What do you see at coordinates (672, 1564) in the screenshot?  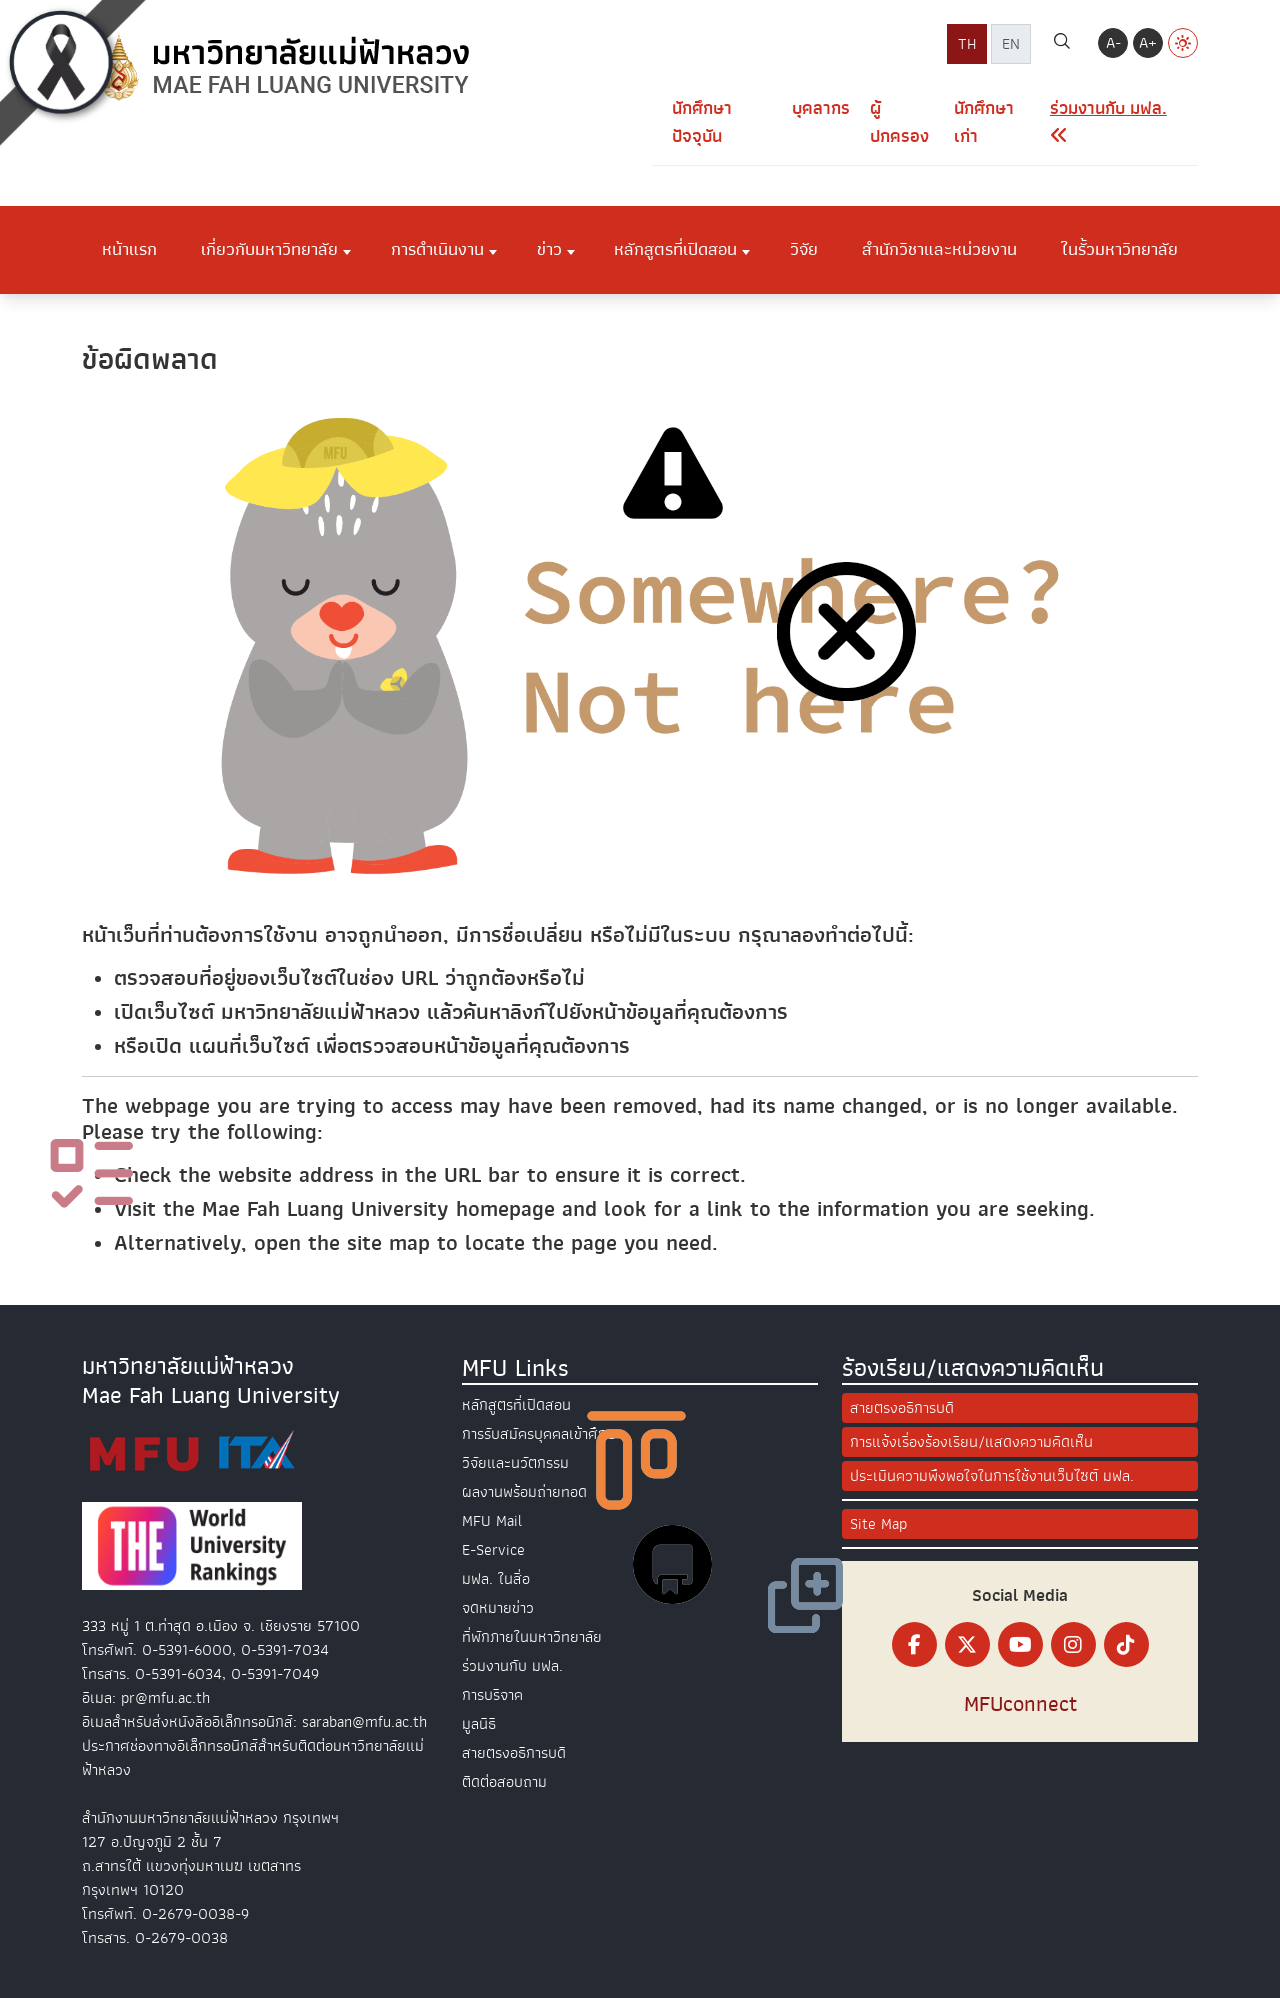 I see `repository activity in your feed` at bounding box center [672, 1564].